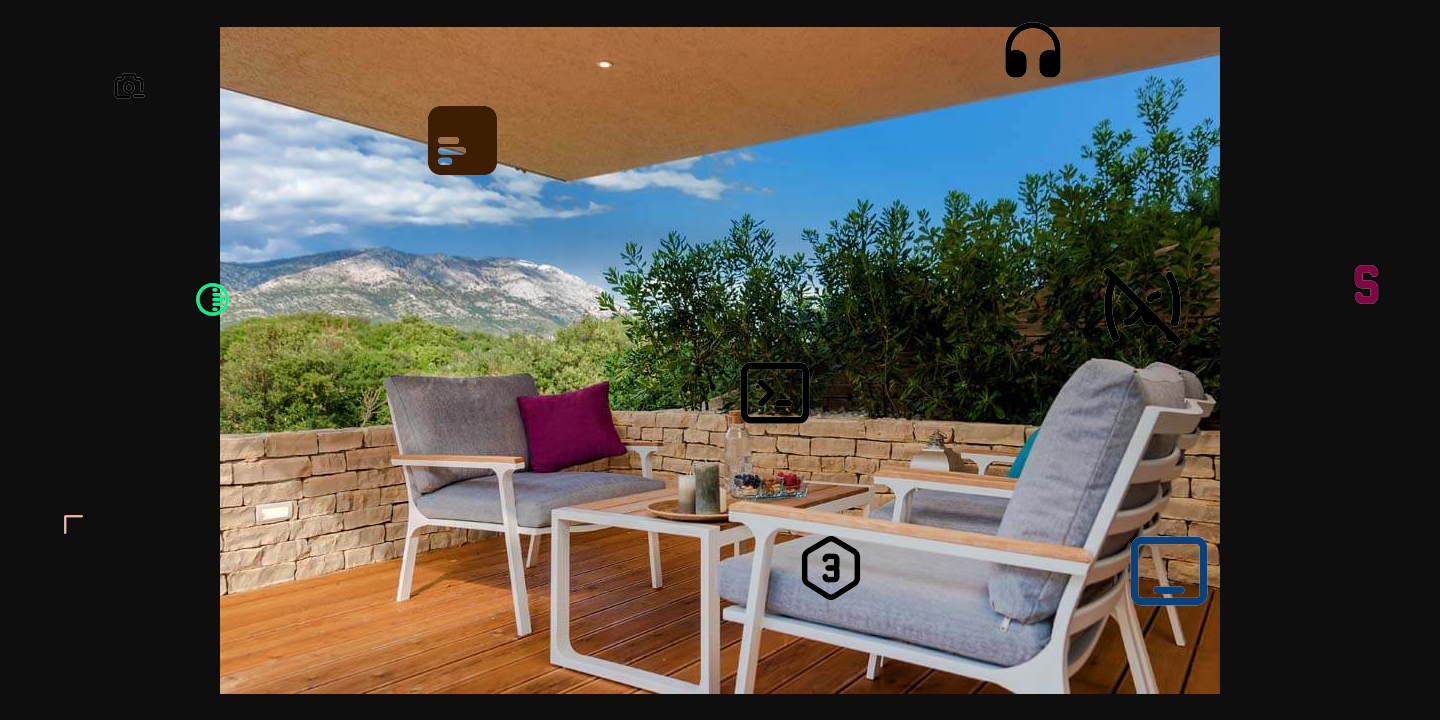 The image size is (1440, 720). What do you see at coordinates (129, 86) in the screenshot?
I see `remove a photo from selection` at bounding box center [129, 86].